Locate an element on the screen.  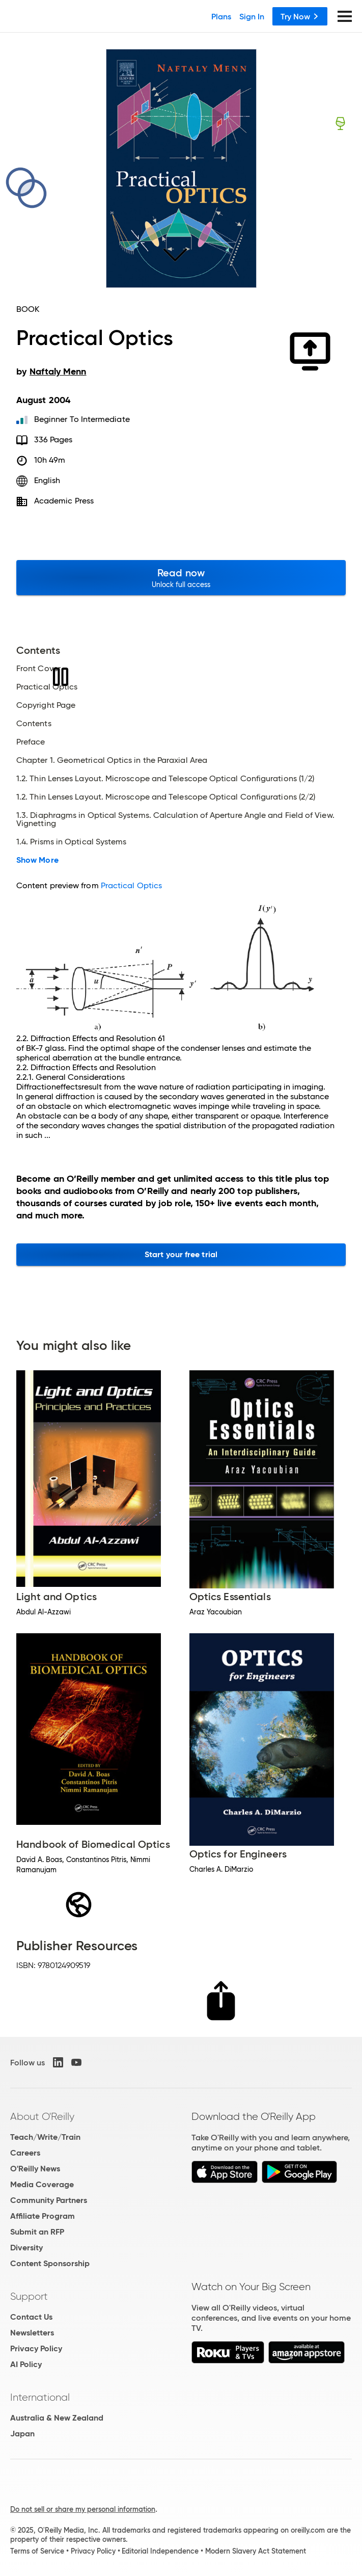
share content to another app or service is located at coordinates (221, 2001).